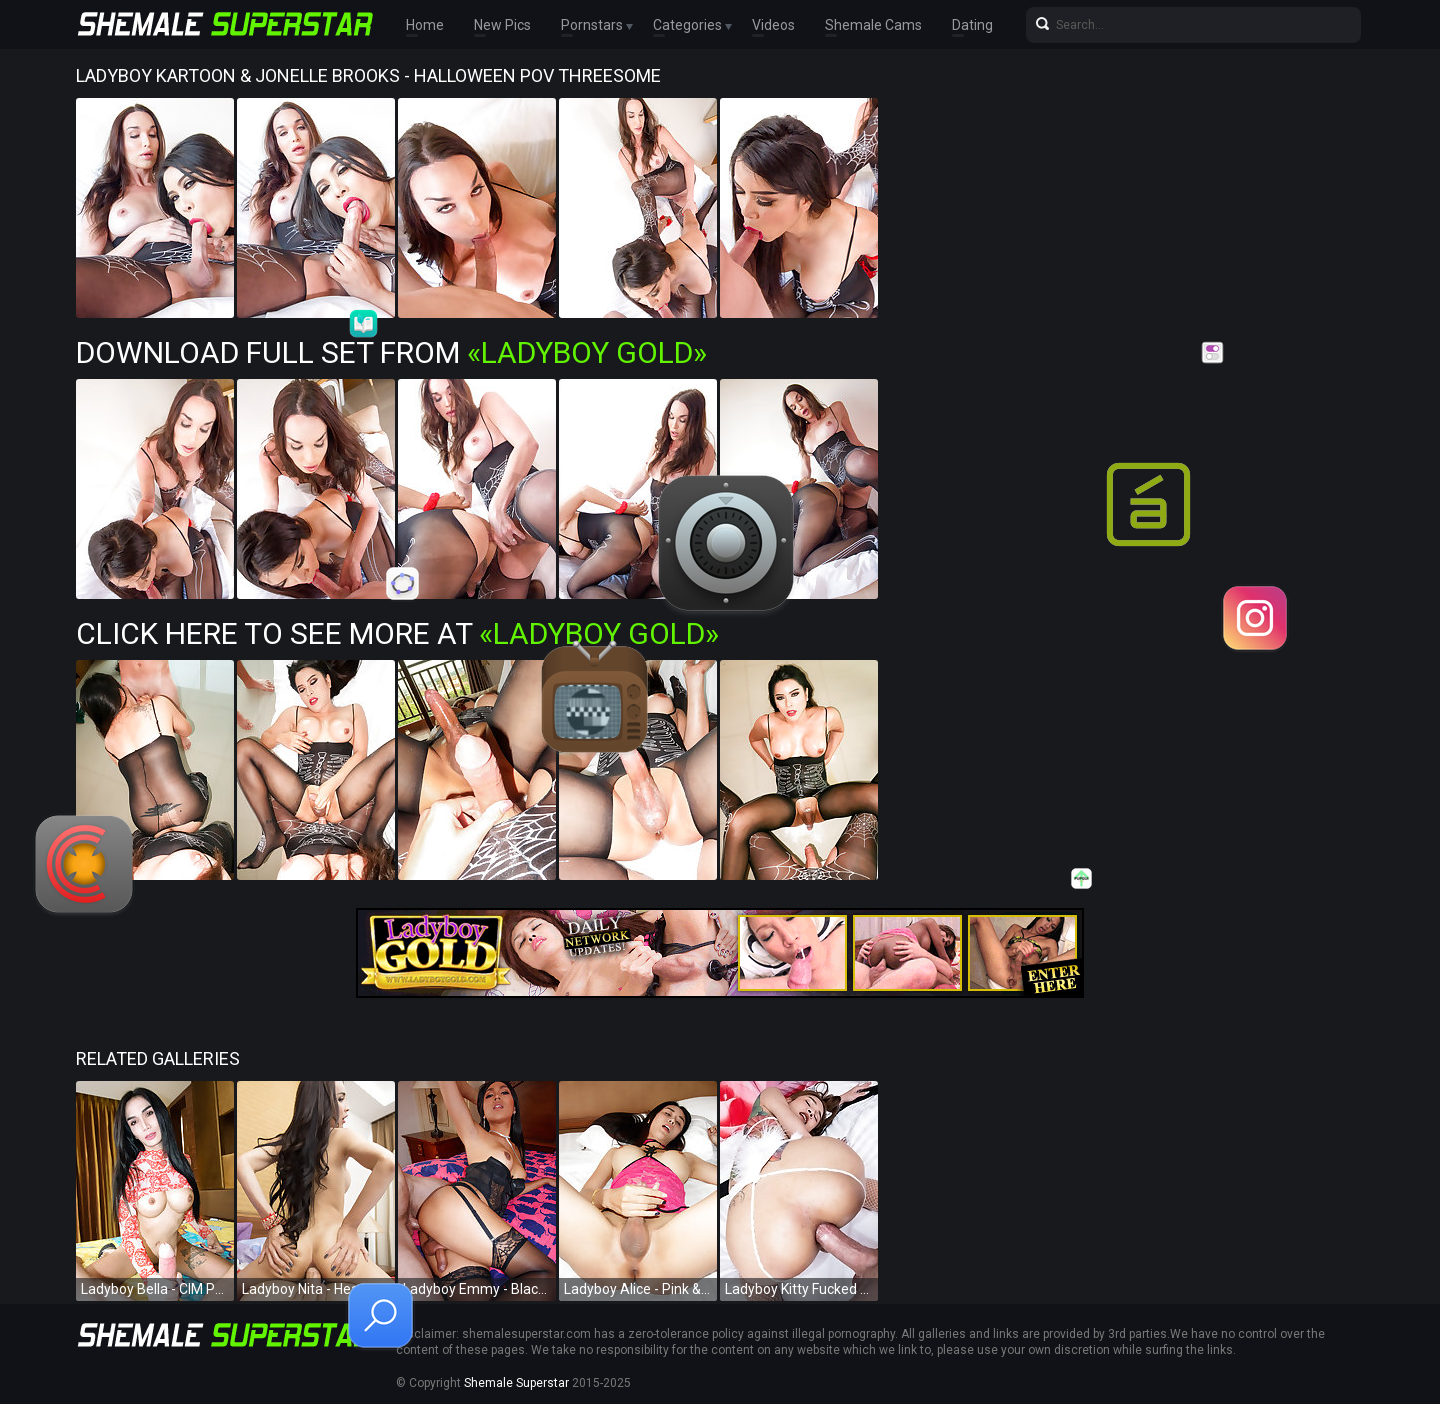 This screenshot has height=1404, width=1440. I want to click on open search or spotlight functionality, so click(380, 1316).